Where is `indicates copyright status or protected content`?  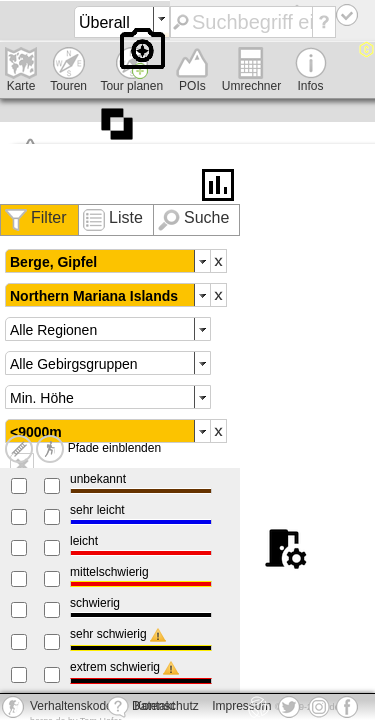 indicates copyright status or protected content is located at coordinates (366, 49).